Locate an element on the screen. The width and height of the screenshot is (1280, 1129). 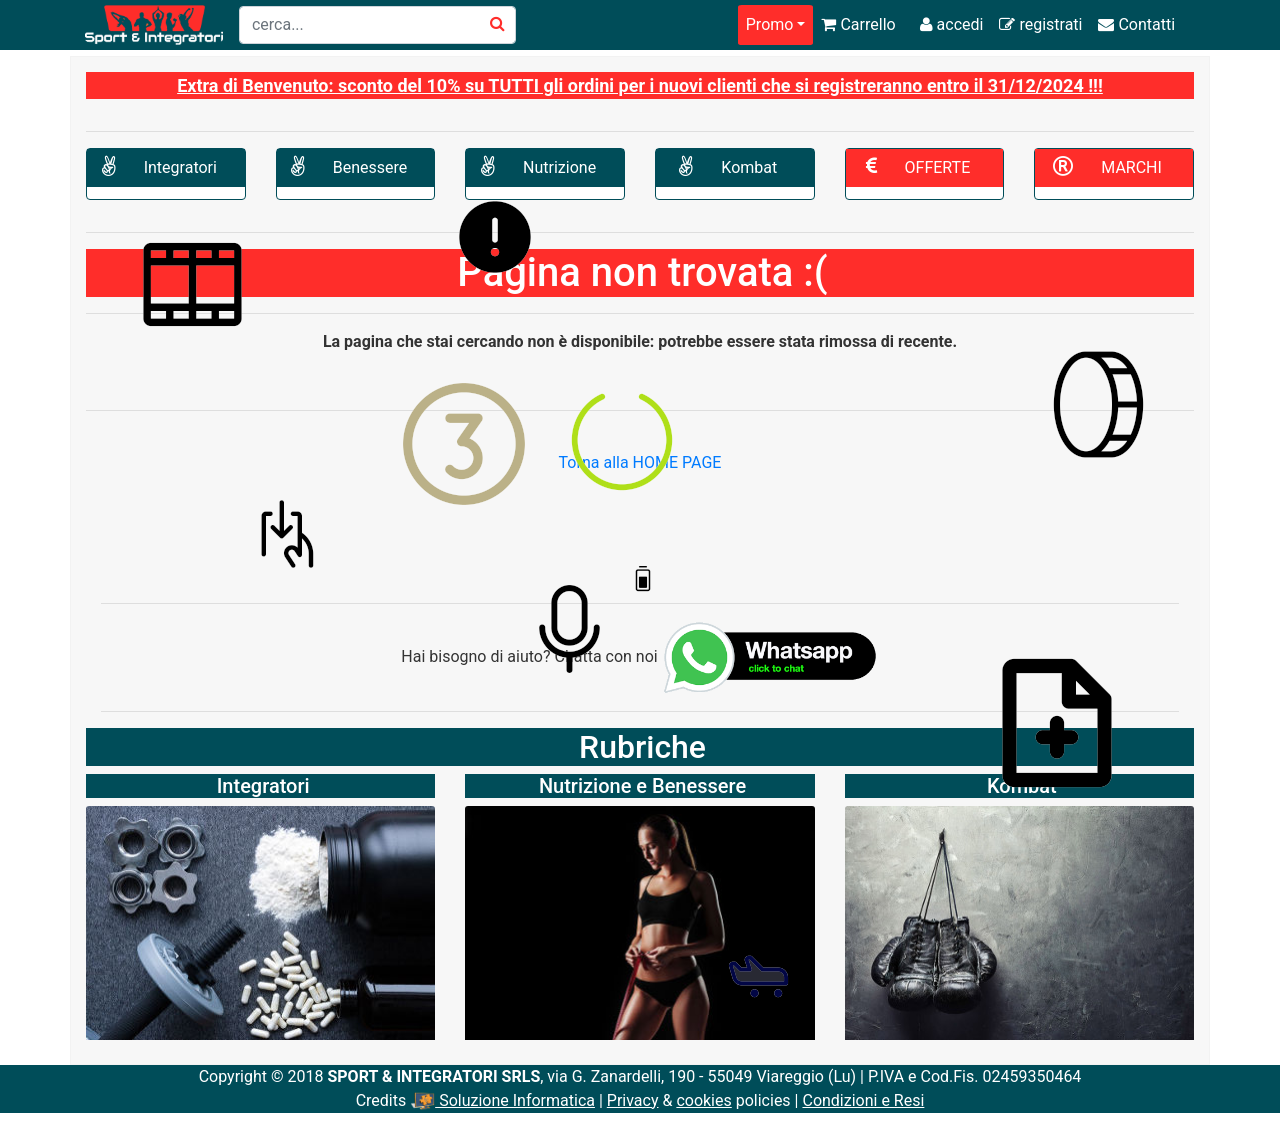
view video or film content is located at coordinates (192, 284).